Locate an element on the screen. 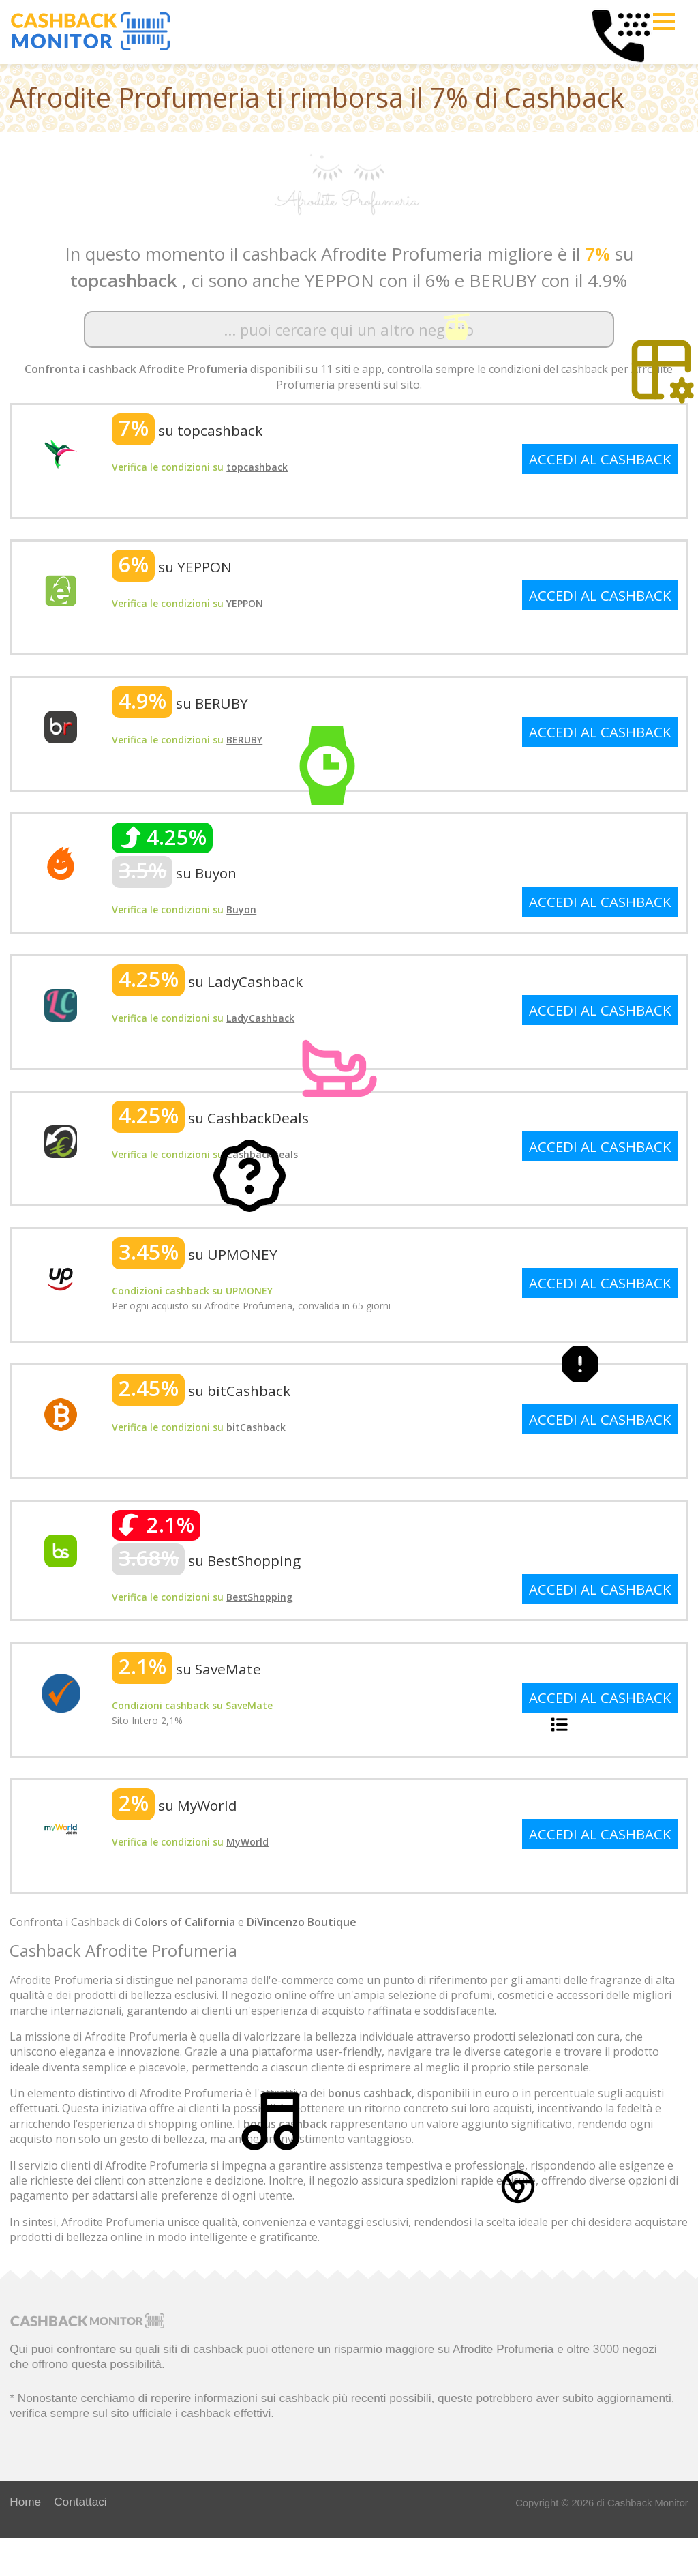 The width and height of the screenshot is (698, 2576). access music library or player is located at coordinates (273, 2121).